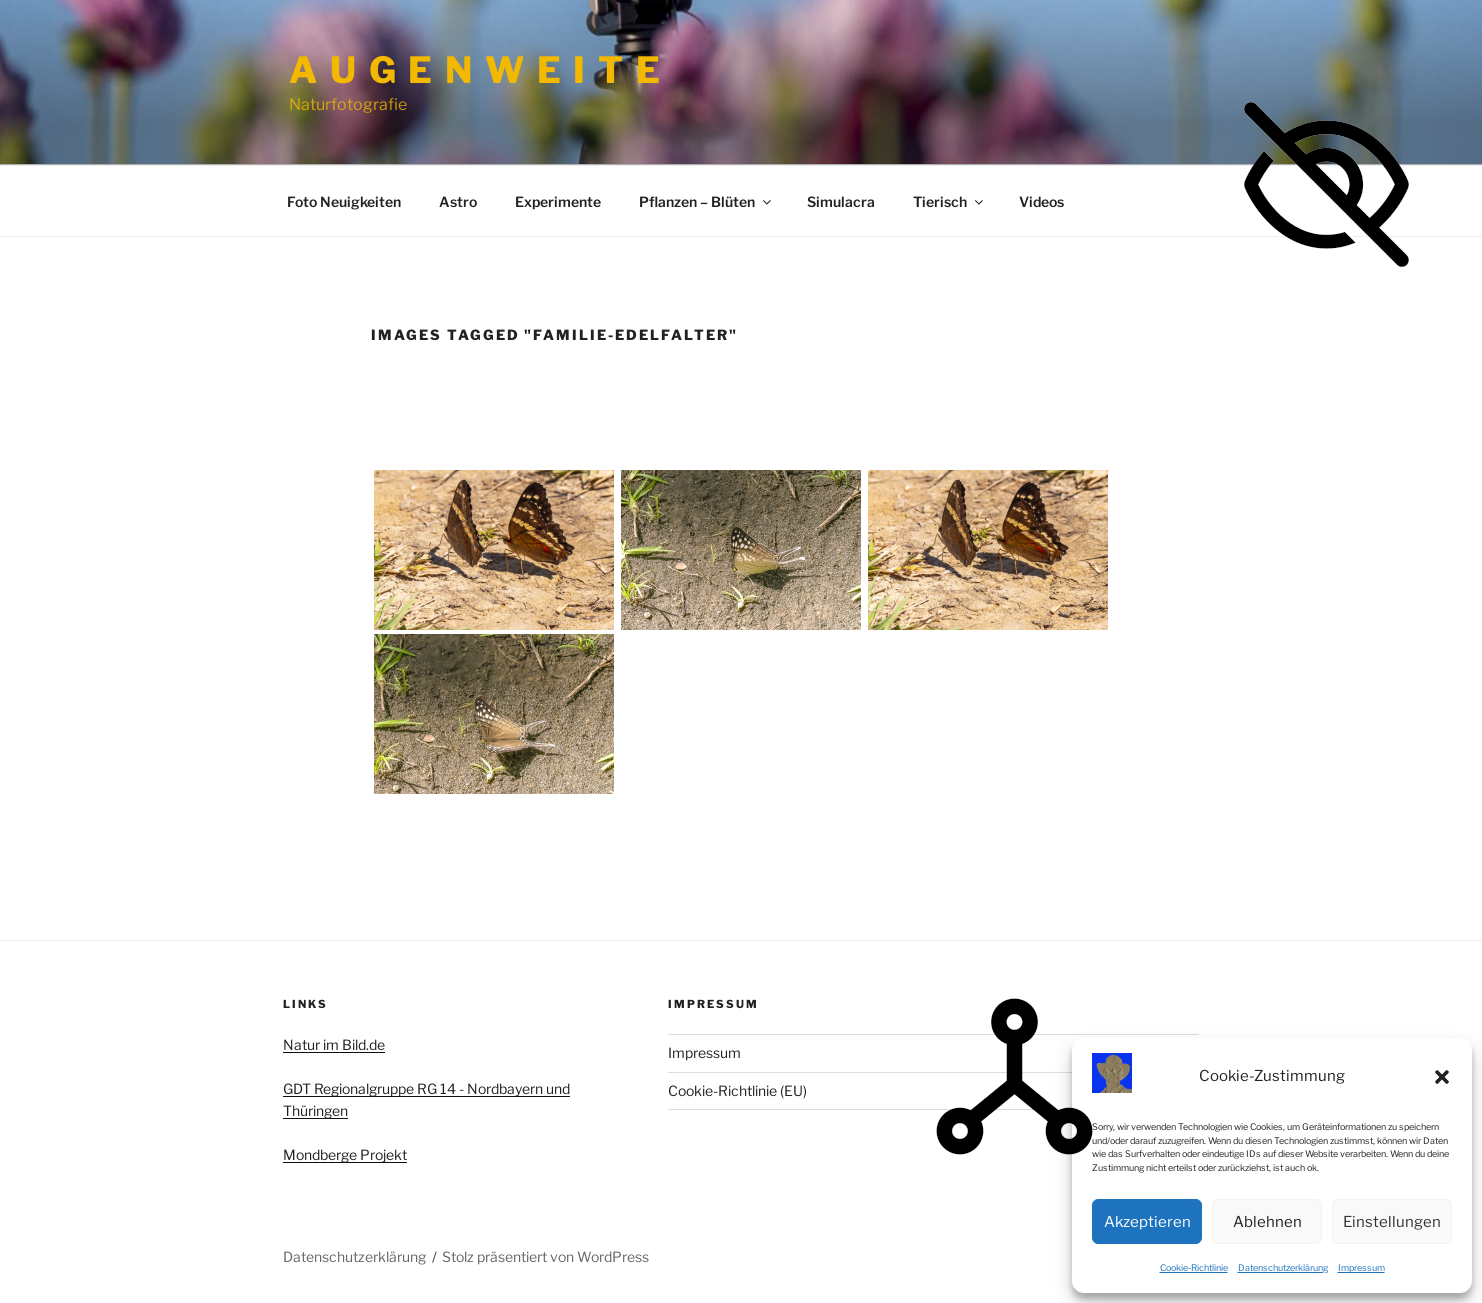 The image size is (1482, 1303). Describe the element at coordinates (1014, 1076) in the screenshot. I see `view organizational hierarchy or structure` at that location.